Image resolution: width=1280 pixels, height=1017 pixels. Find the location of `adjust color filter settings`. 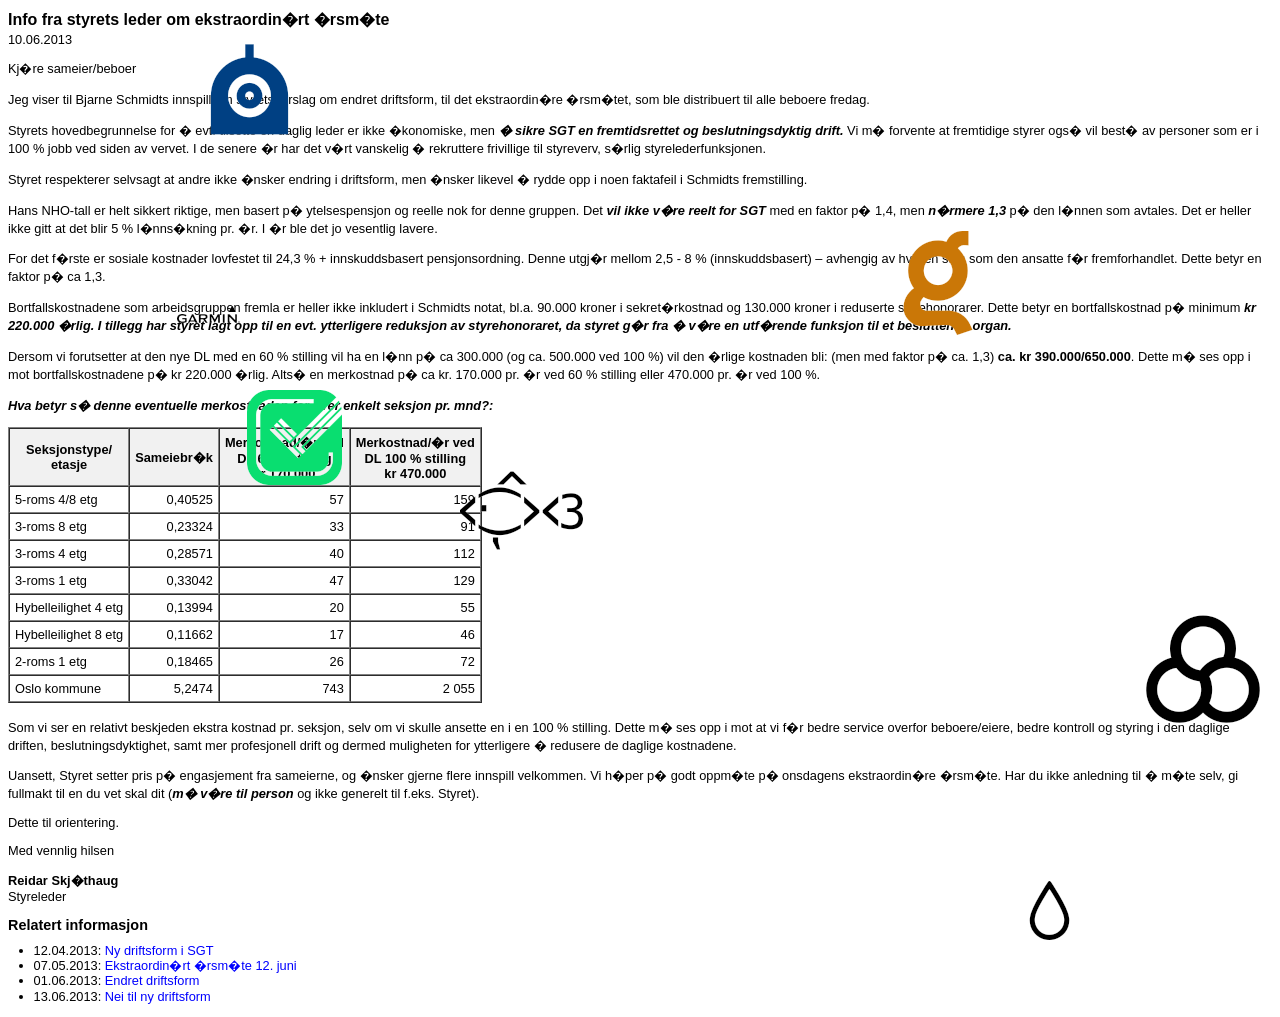

adjust color filter settings is located at coordinates (1203, 676).